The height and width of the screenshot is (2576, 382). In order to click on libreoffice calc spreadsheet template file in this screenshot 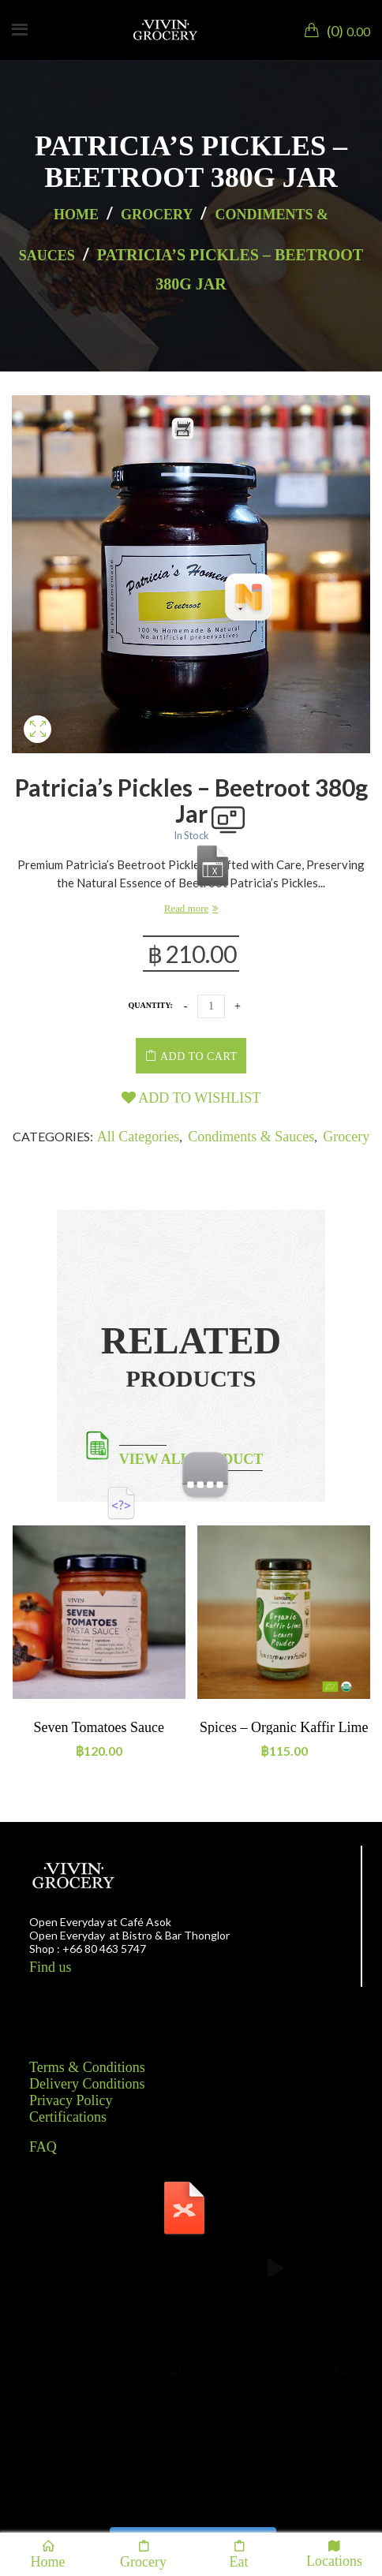, I will do `click(97, 1445)`.